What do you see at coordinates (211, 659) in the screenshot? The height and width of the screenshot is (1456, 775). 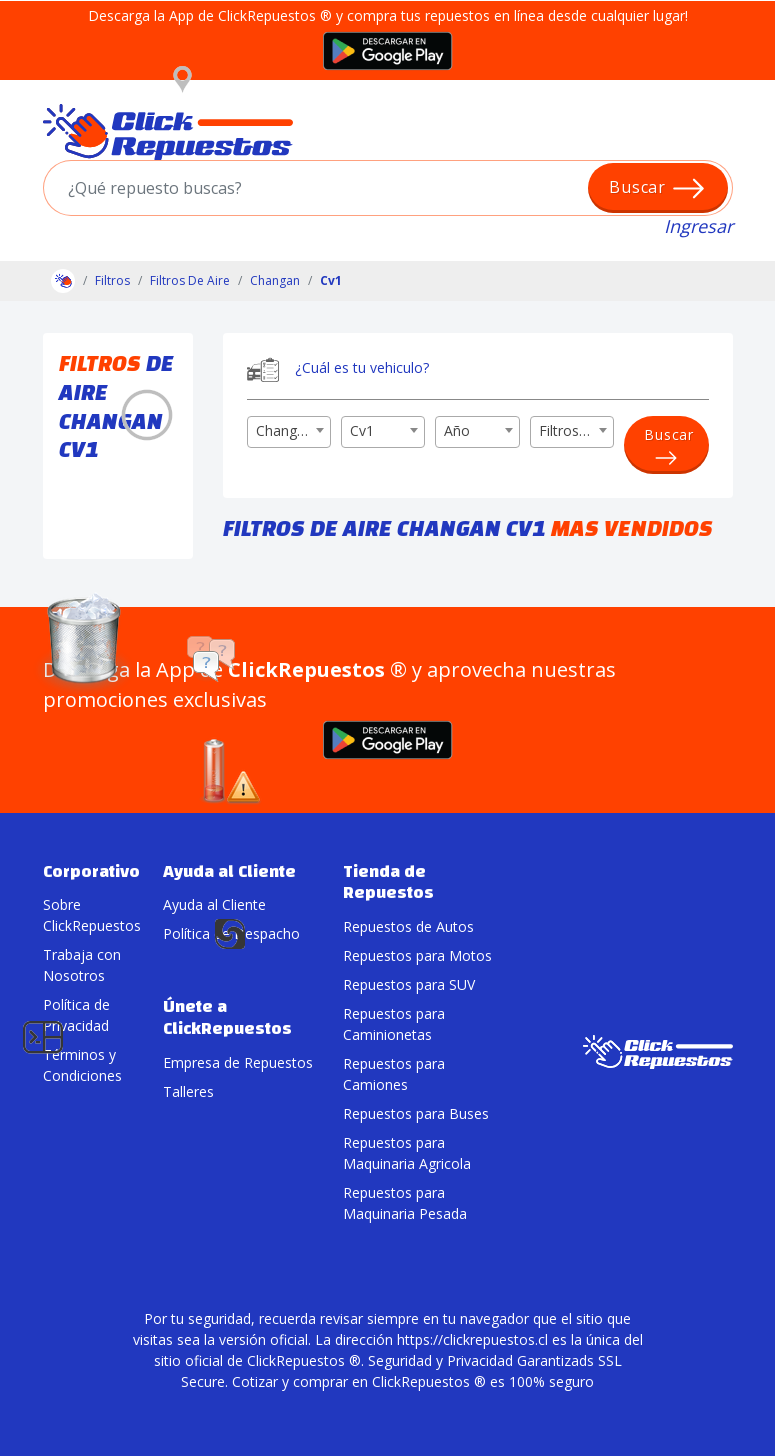 I see `access frequently asked questions` at bounding box center [211, 659].